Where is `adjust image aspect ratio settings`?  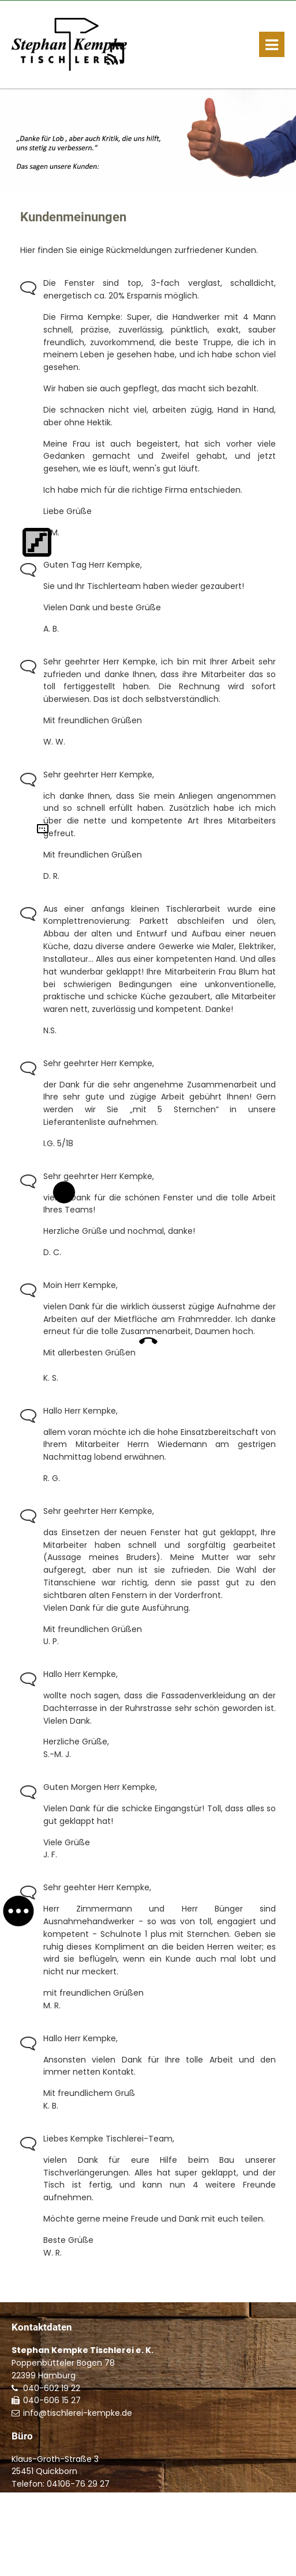
adjust image aspect ratio settings is located at coordinates (43, 829).